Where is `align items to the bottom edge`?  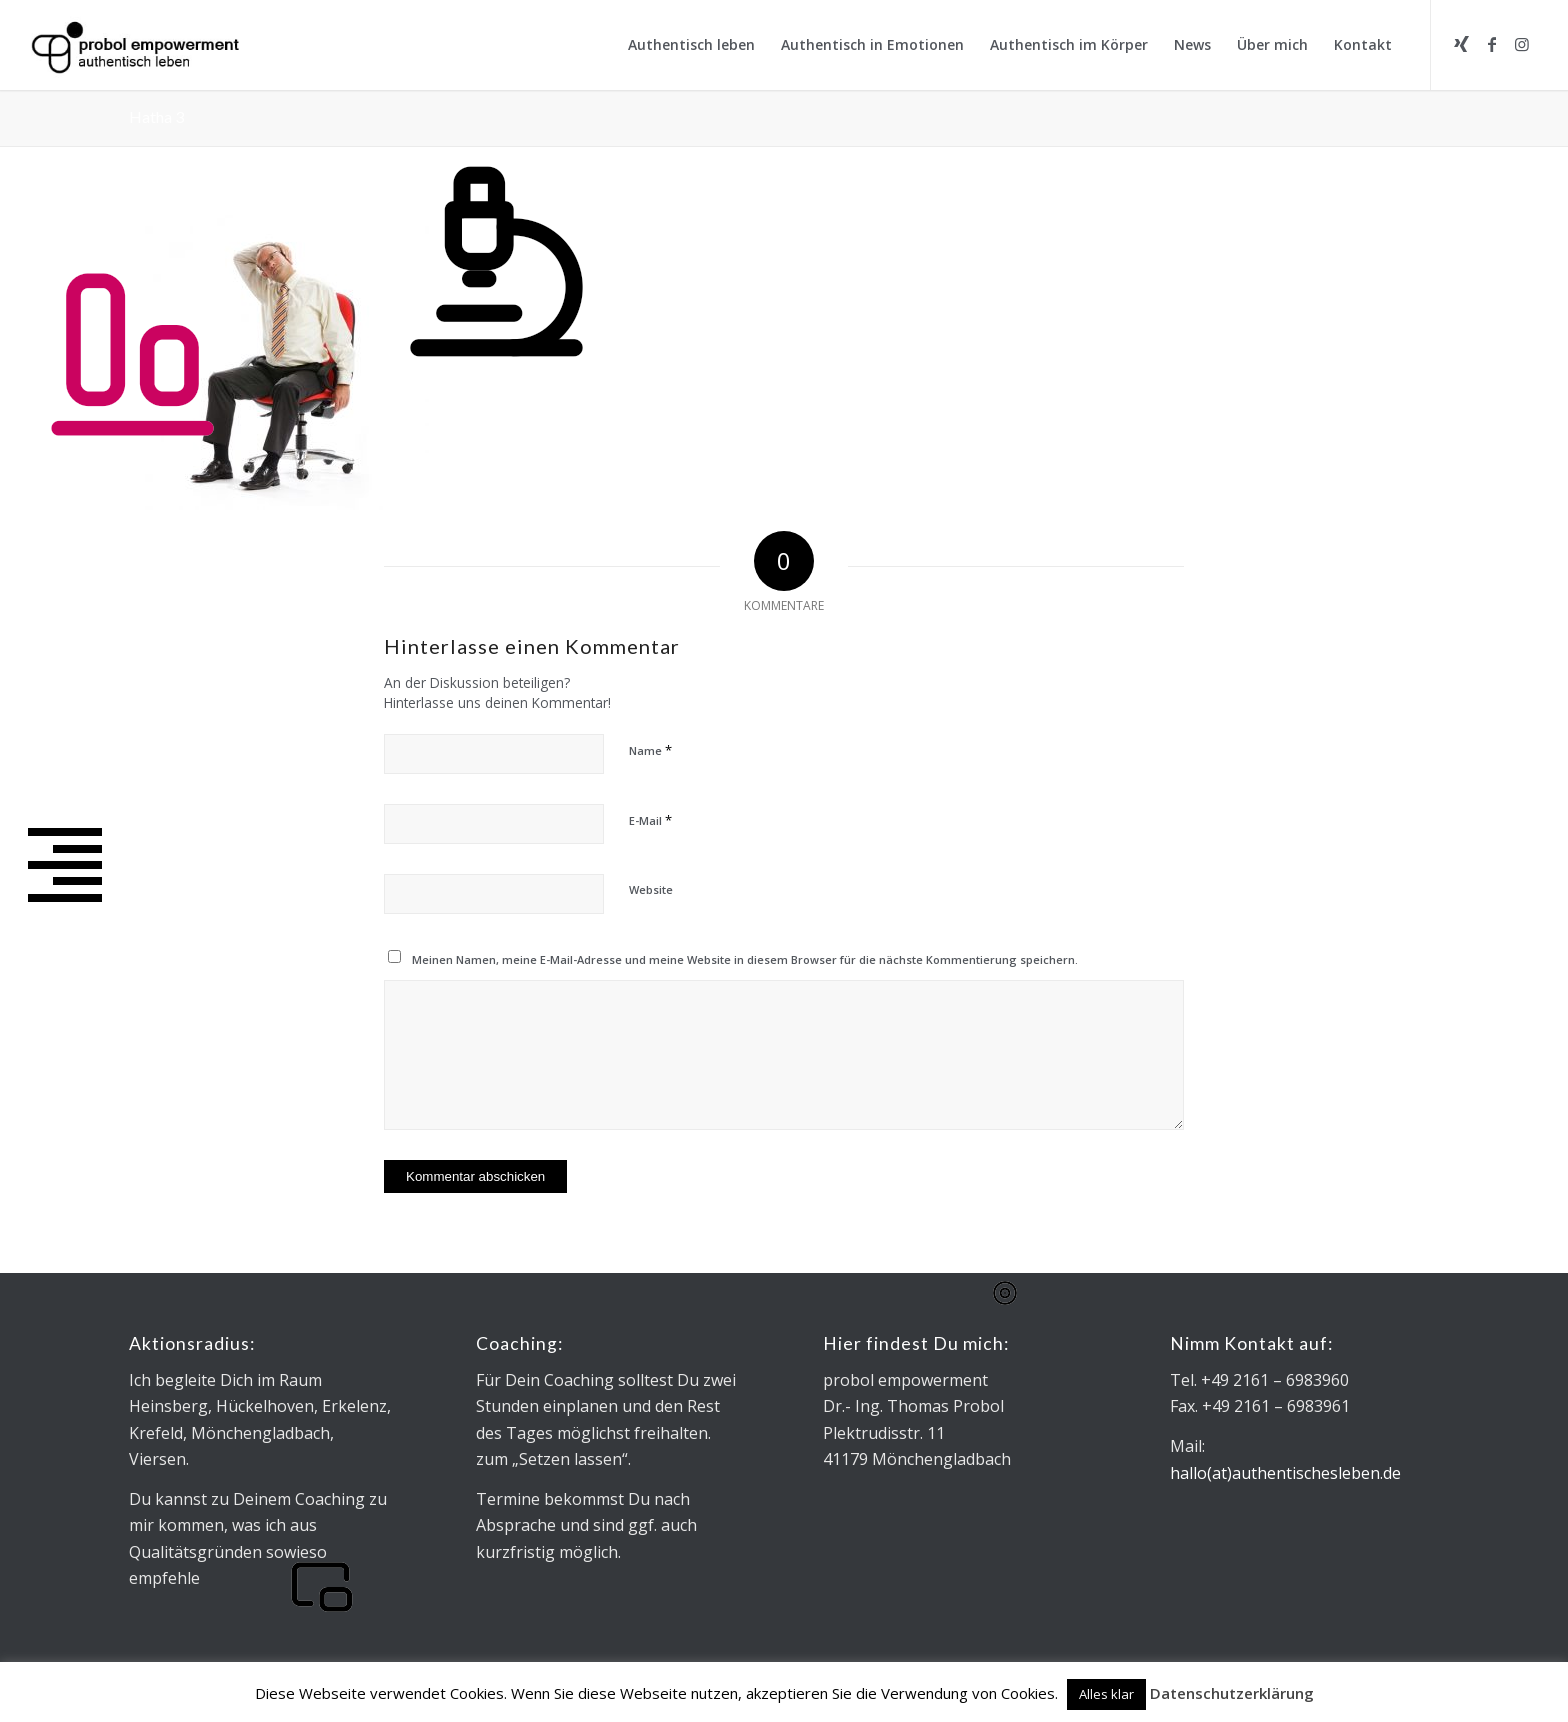 align items to the bottom edge is located at coordinates (132, 354).